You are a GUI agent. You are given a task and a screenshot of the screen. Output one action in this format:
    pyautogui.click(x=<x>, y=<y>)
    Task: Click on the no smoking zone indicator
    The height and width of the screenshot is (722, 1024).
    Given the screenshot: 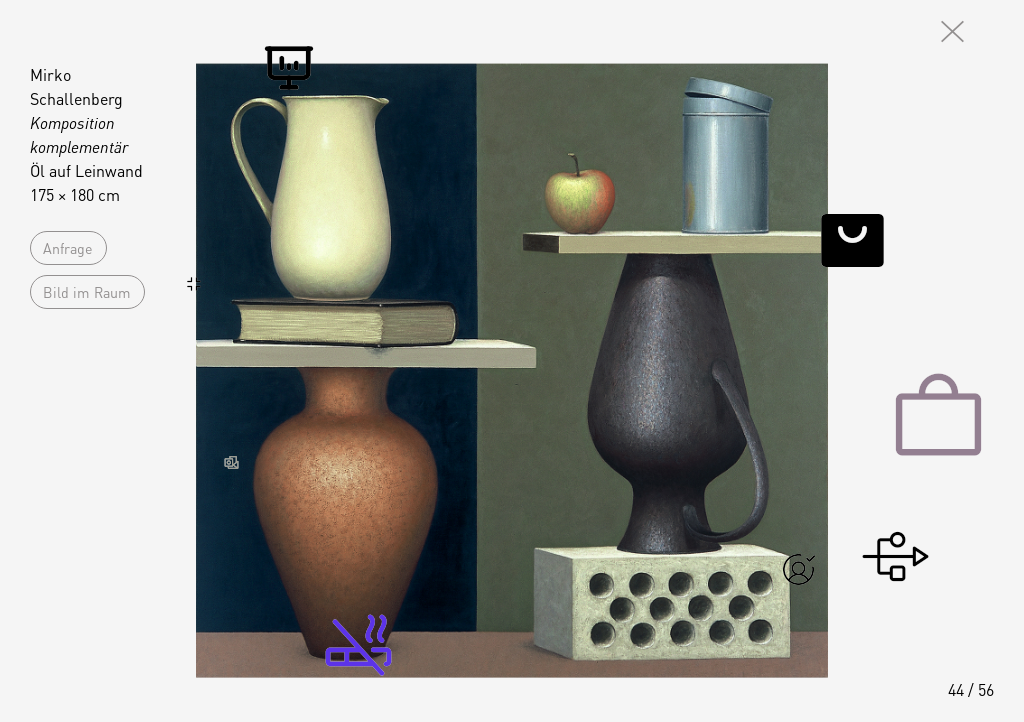 What is the action you would take?
    pyautogui.click(x=358, y=647)
    